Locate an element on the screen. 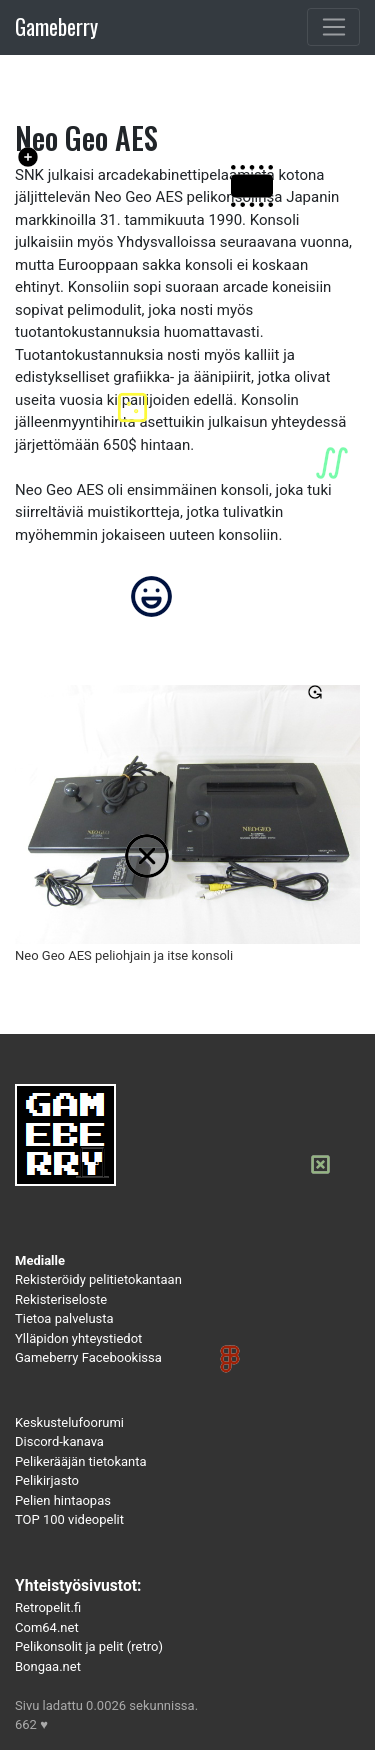 The image size is (375, 1750). close or dismiss a modal window is located at coordinates (320, 1164).